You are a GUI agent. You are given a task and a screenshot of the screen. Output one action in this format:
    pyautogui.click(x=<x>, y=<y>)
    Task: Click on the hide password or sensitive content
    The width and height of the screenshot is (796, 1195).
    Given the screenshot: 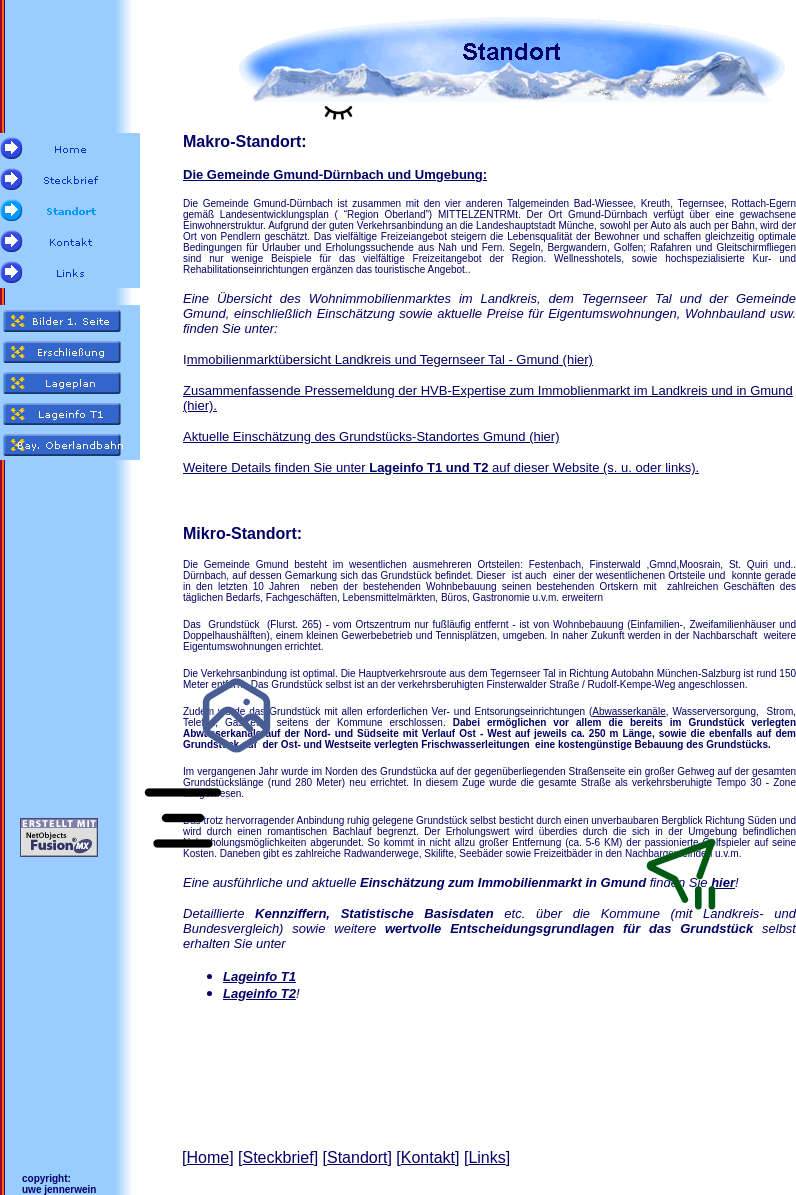 What is the action you would take?
    pyautogui.click(x=338, y=111)
    